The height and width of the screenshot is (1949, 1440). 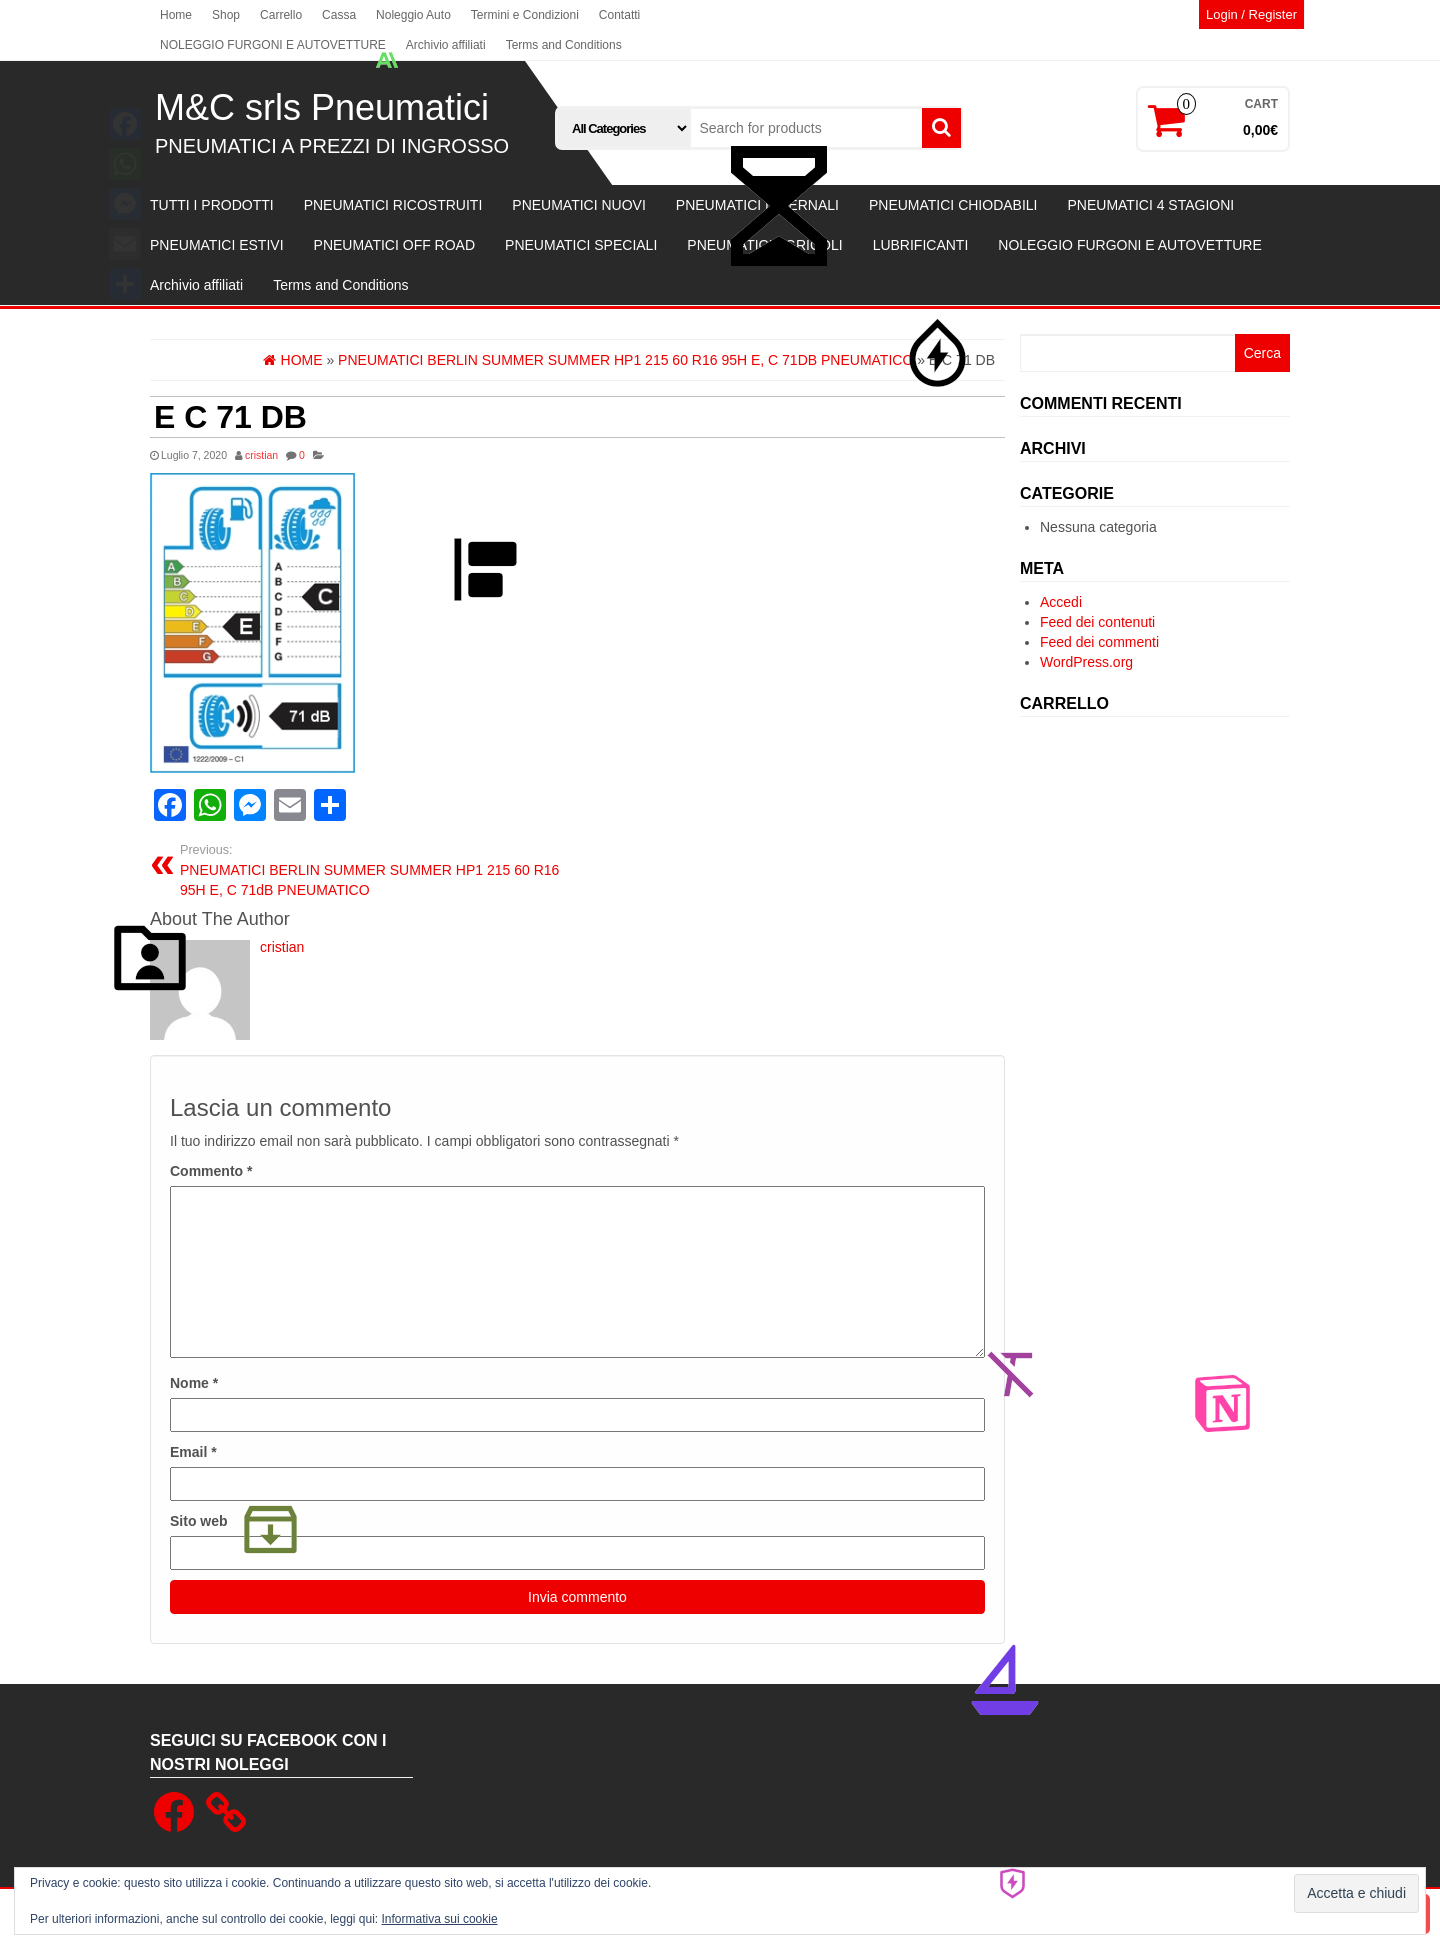 What do you see at coordinates (270, 1529) in the screenshot?
I see `archive selected messages to inbox storage` at bounding box center [270, 1529].